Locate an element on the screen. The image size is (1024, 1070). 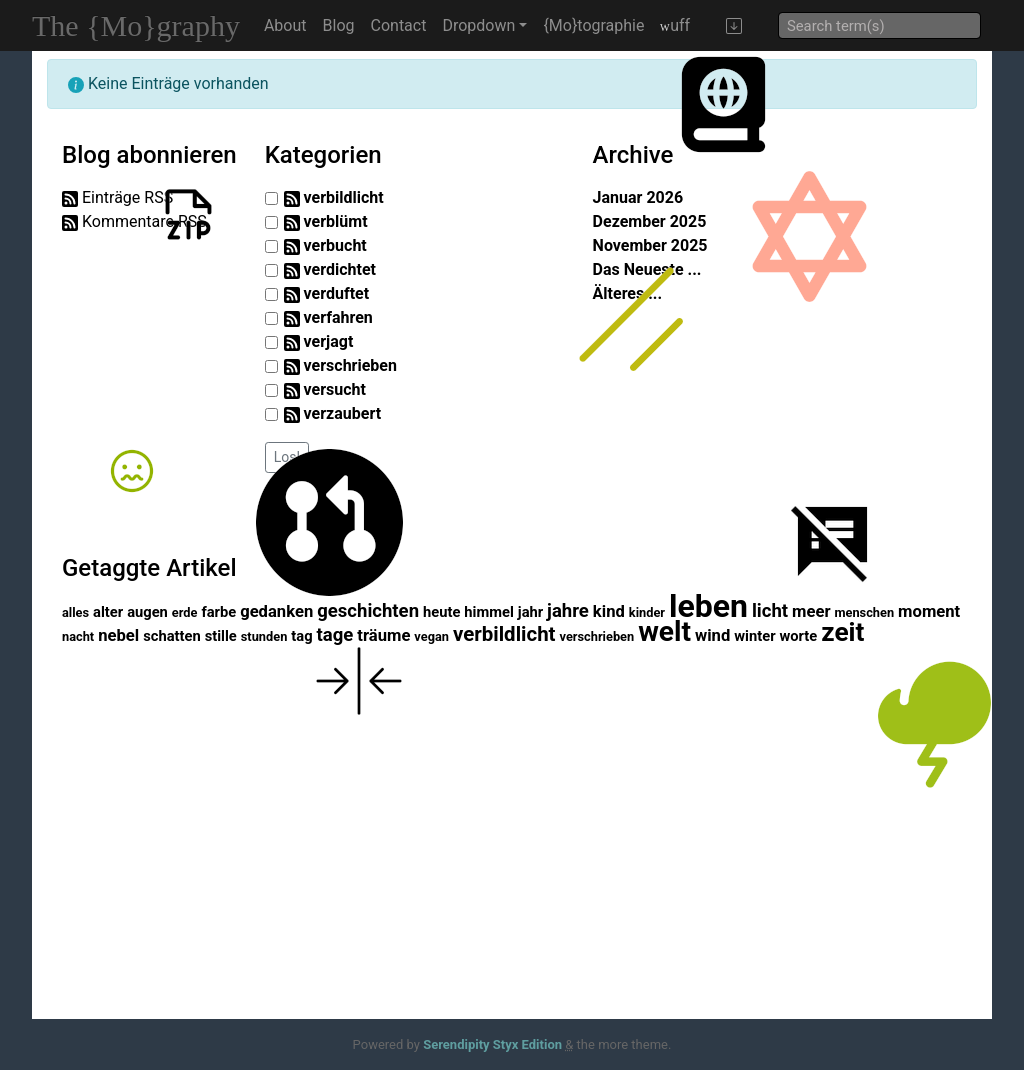
view open pull request in activity feed is located at coordinates (329, 522).